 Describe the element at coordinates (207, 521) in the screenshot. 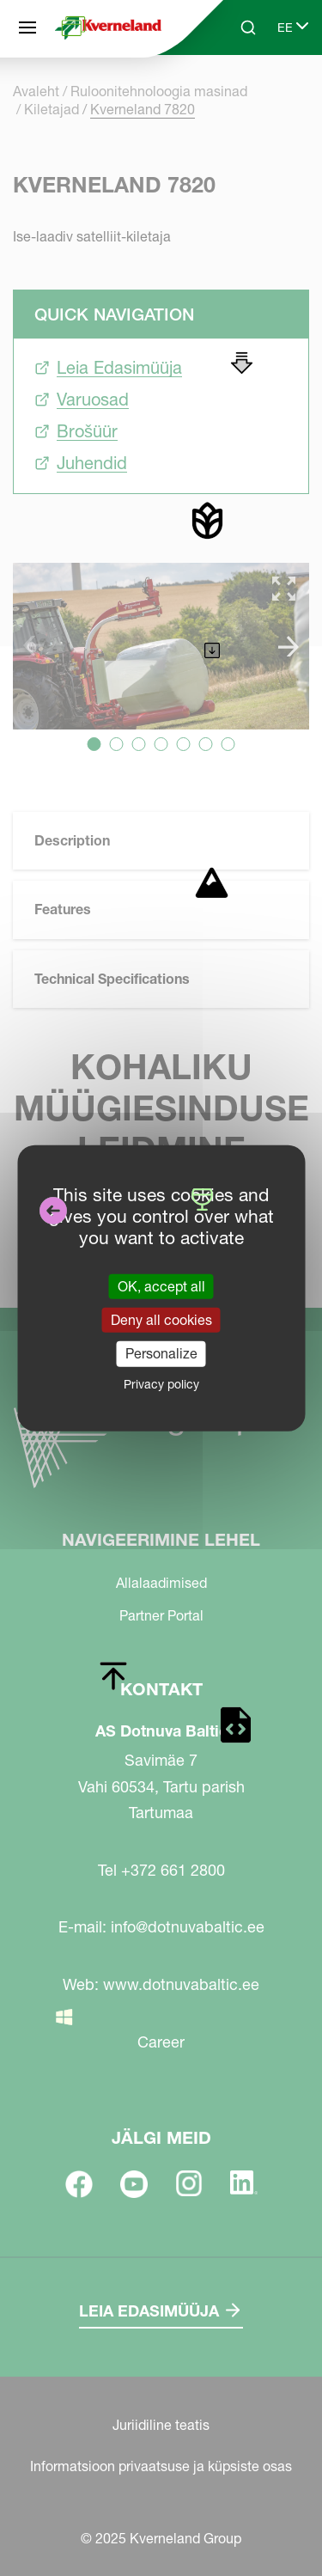

I see `indicates grain or wheat-based ingredients` at that location.